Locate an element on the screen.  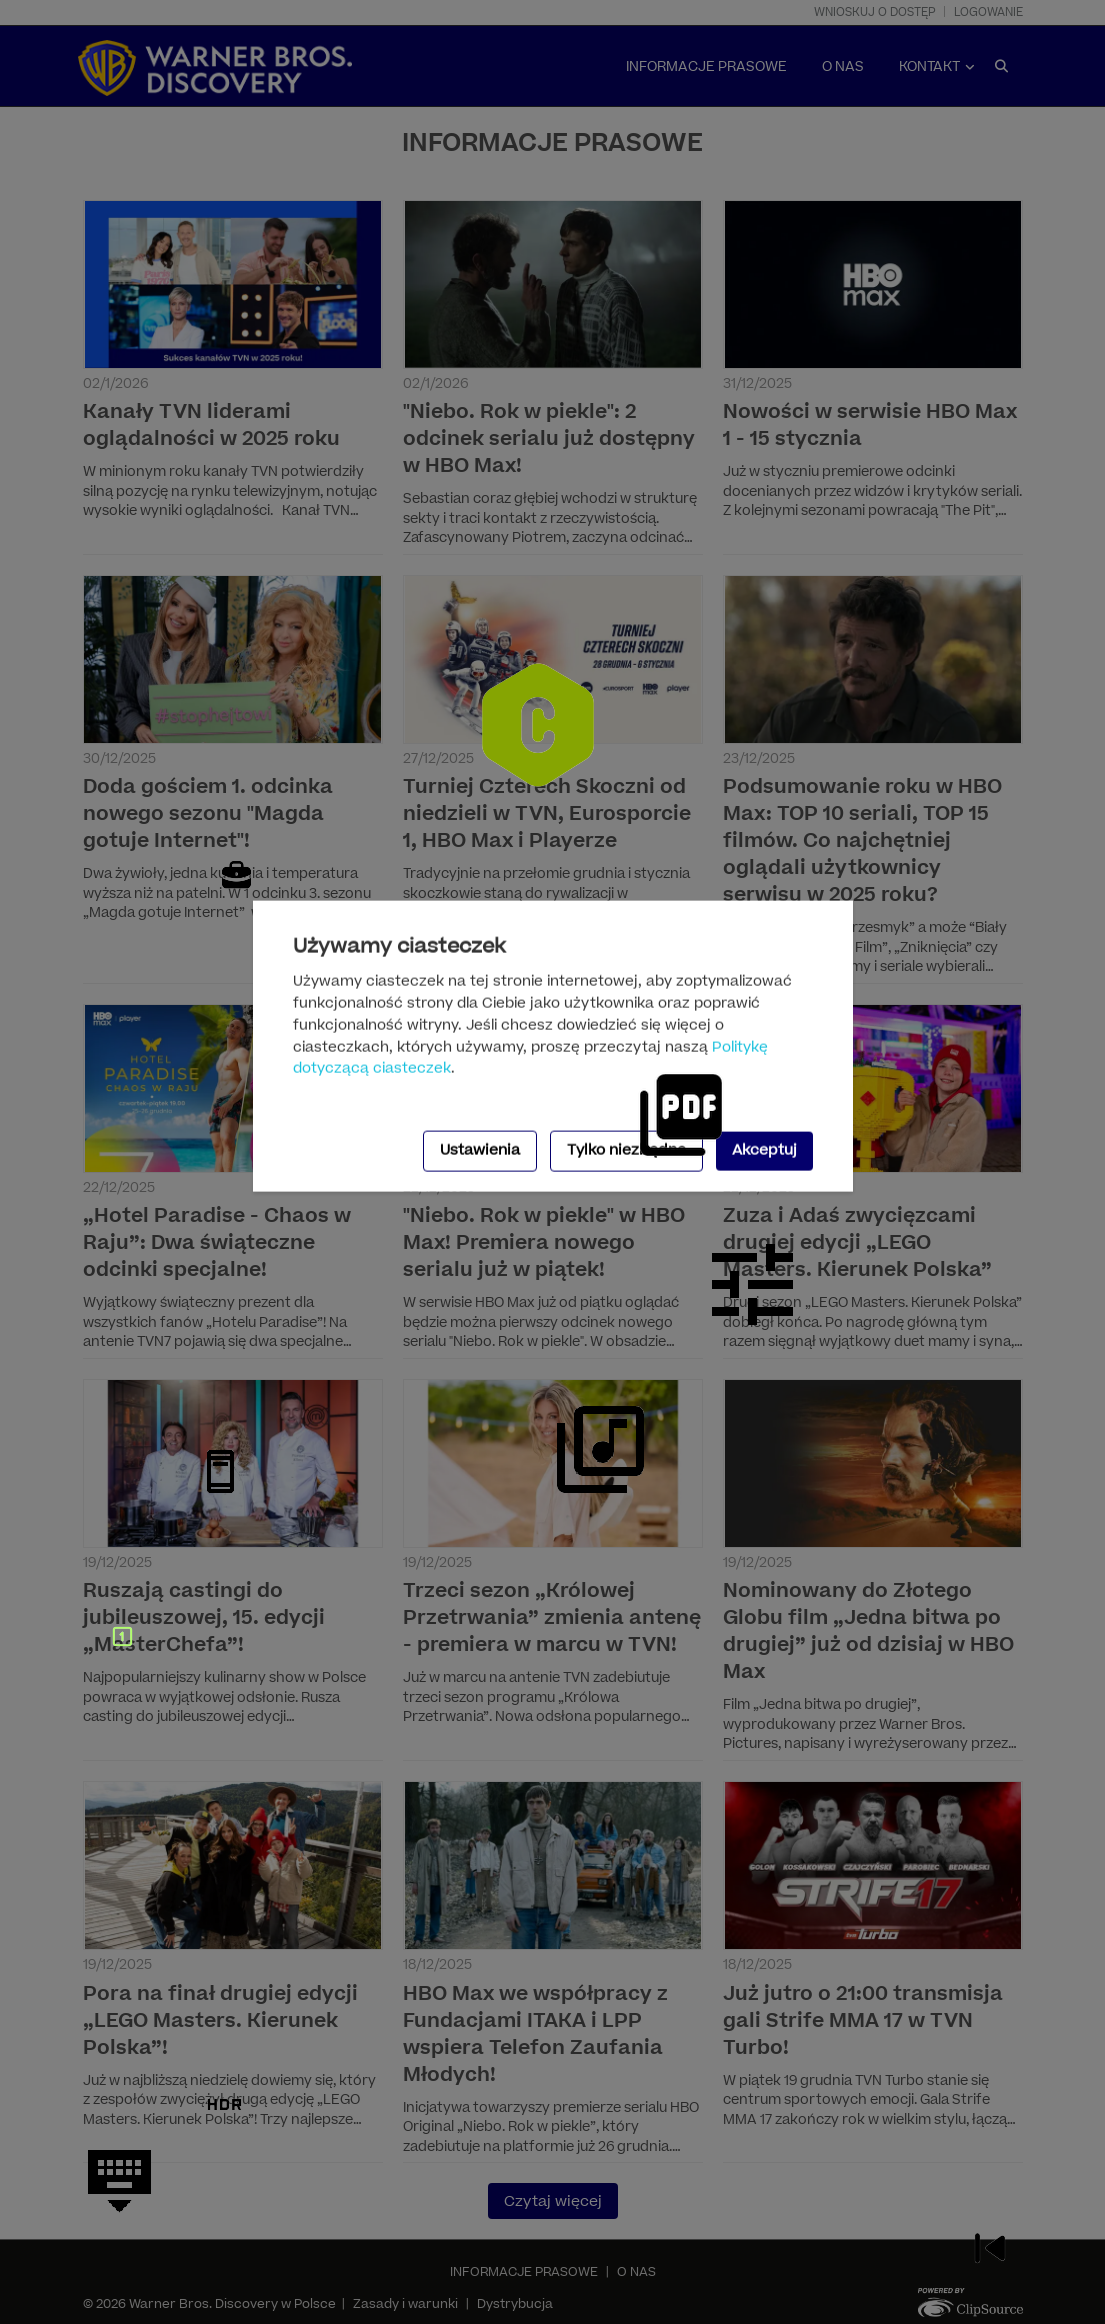
indicates first step in a sequence is located at coordinates (122, 1636).